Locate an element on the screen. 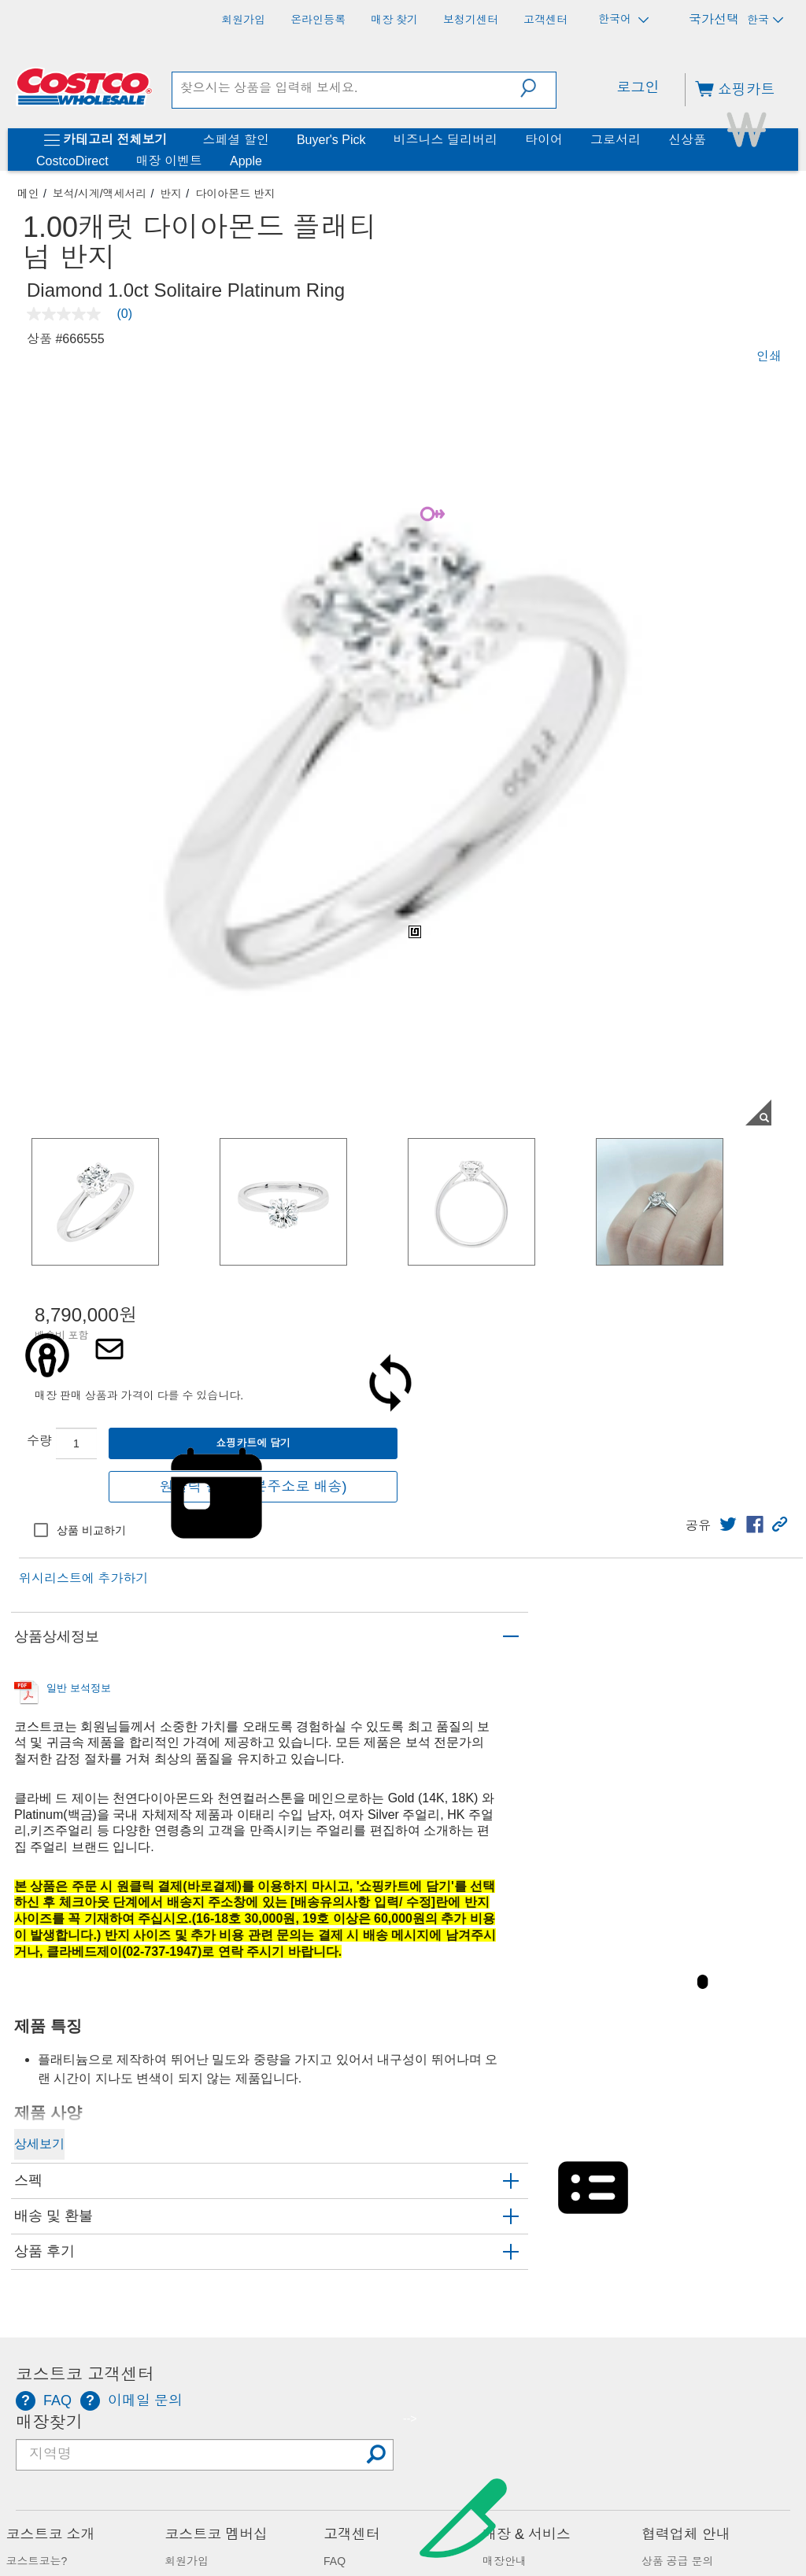 The width and height of the screenshot is (806, 2576). open your inbox or email messages is located at coordinates (109, 1349).